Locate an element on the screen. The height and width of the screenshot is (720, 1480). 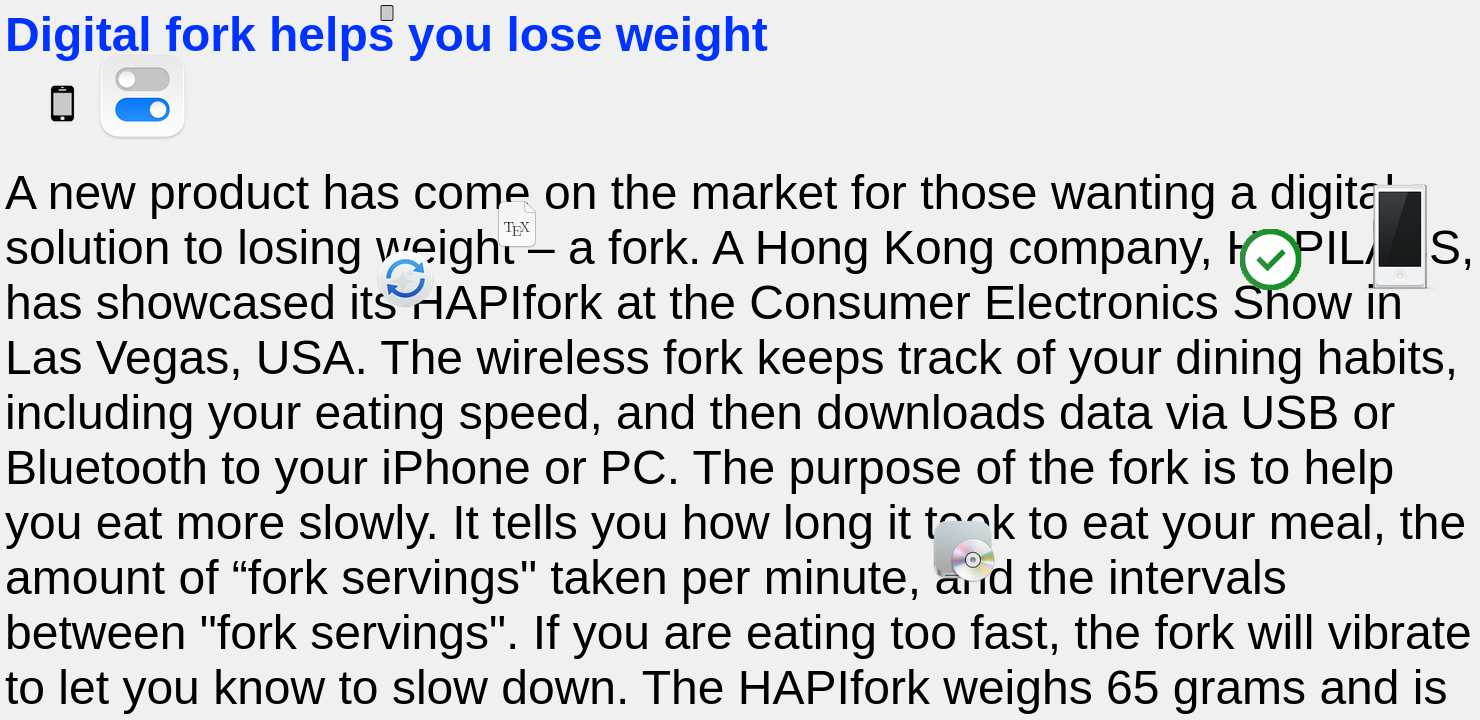
iPad device with Face ID in sidebar navigation is located at coordinates (387, 13).